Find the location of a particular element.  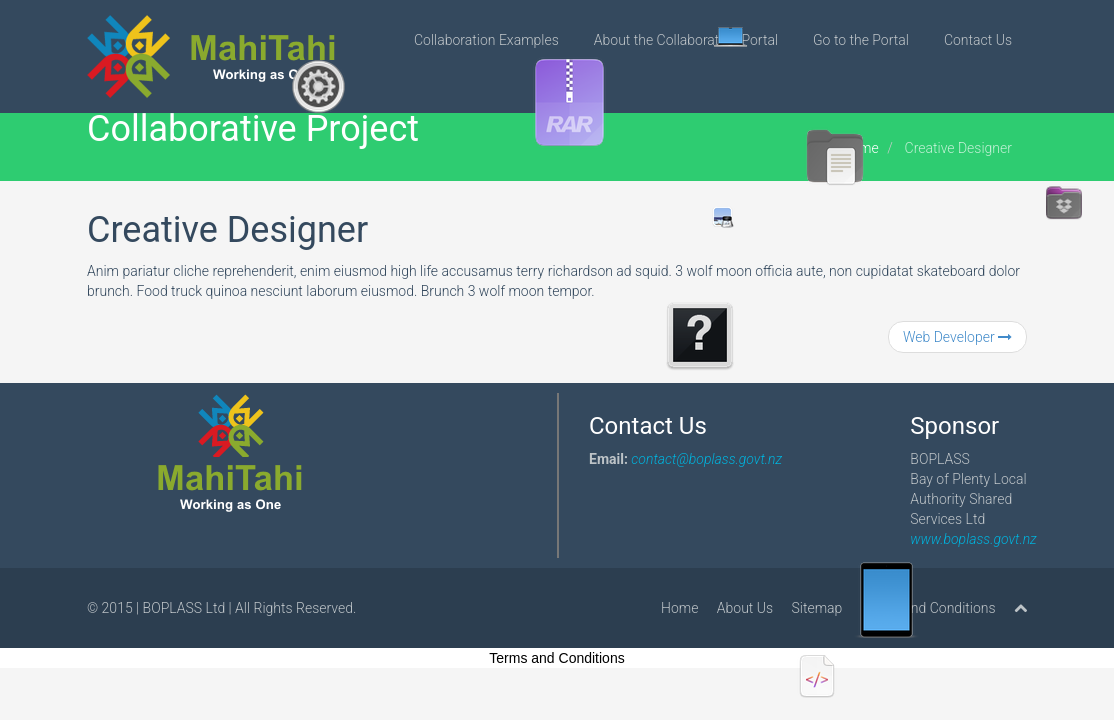

represents this macbook pro in system settings is located at coordinates (730, 34).